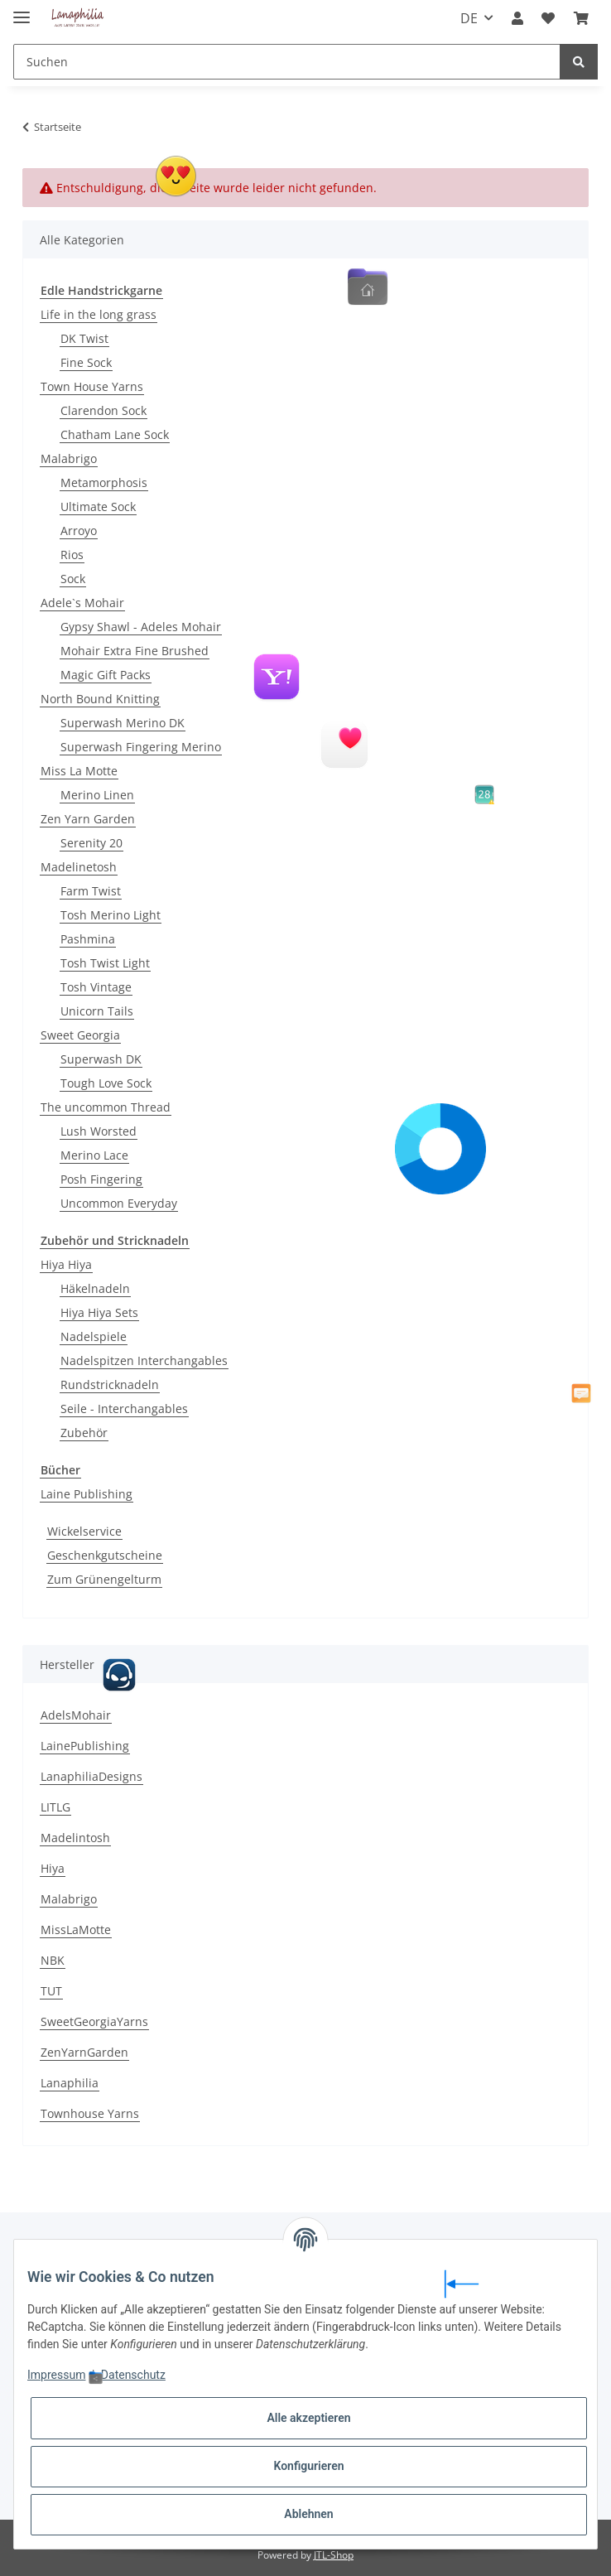  What do you see at coordinates (440, 1149) in the screenshot?
I see `open productivity app` at bounding box center [440, 1149].